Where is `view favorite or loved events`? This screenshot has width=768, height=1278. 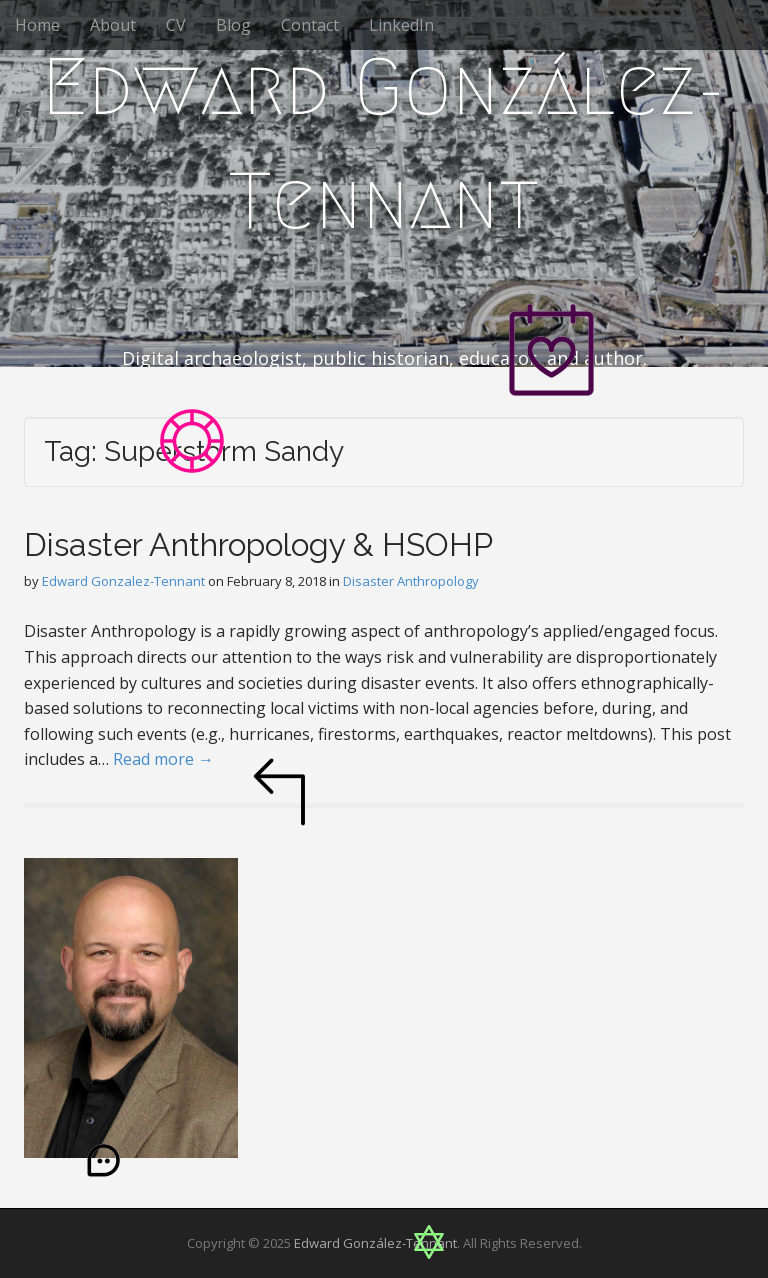 view favorite or loved events is located at coordinates (551, 353).